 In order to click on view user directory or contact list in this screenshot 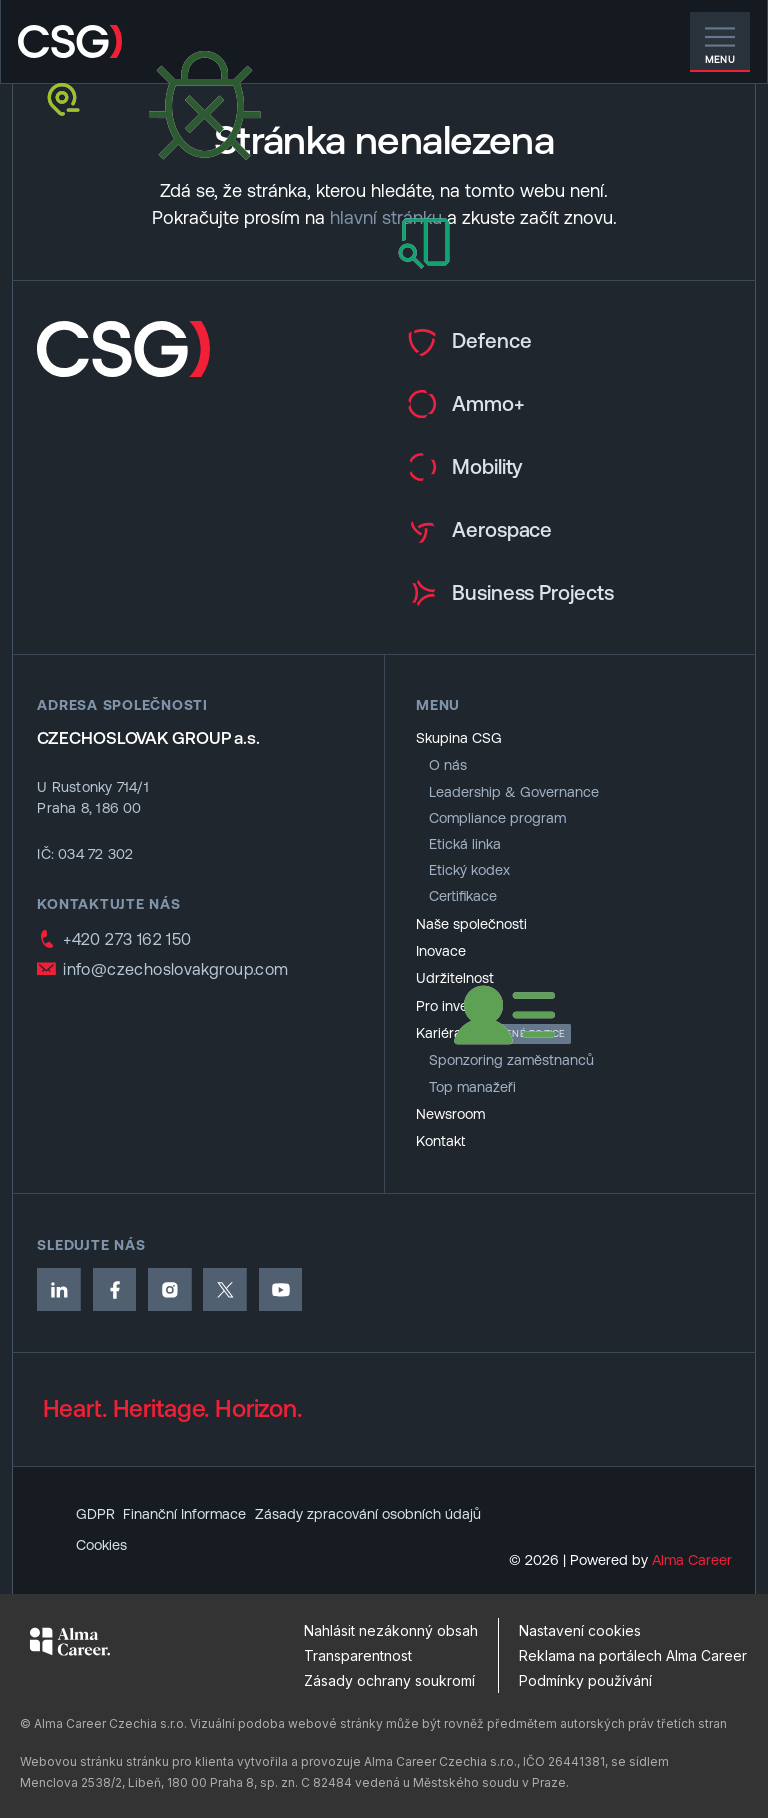, I will do `click(503, 1015)`.